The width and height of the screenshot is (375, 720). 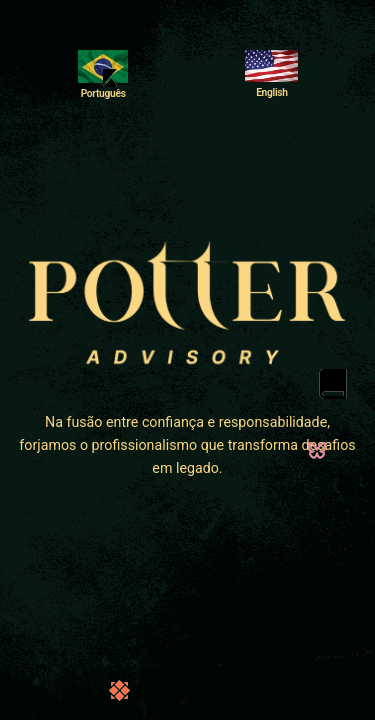 I want to click on open kibana dashboard, so click(x=110, y=78).